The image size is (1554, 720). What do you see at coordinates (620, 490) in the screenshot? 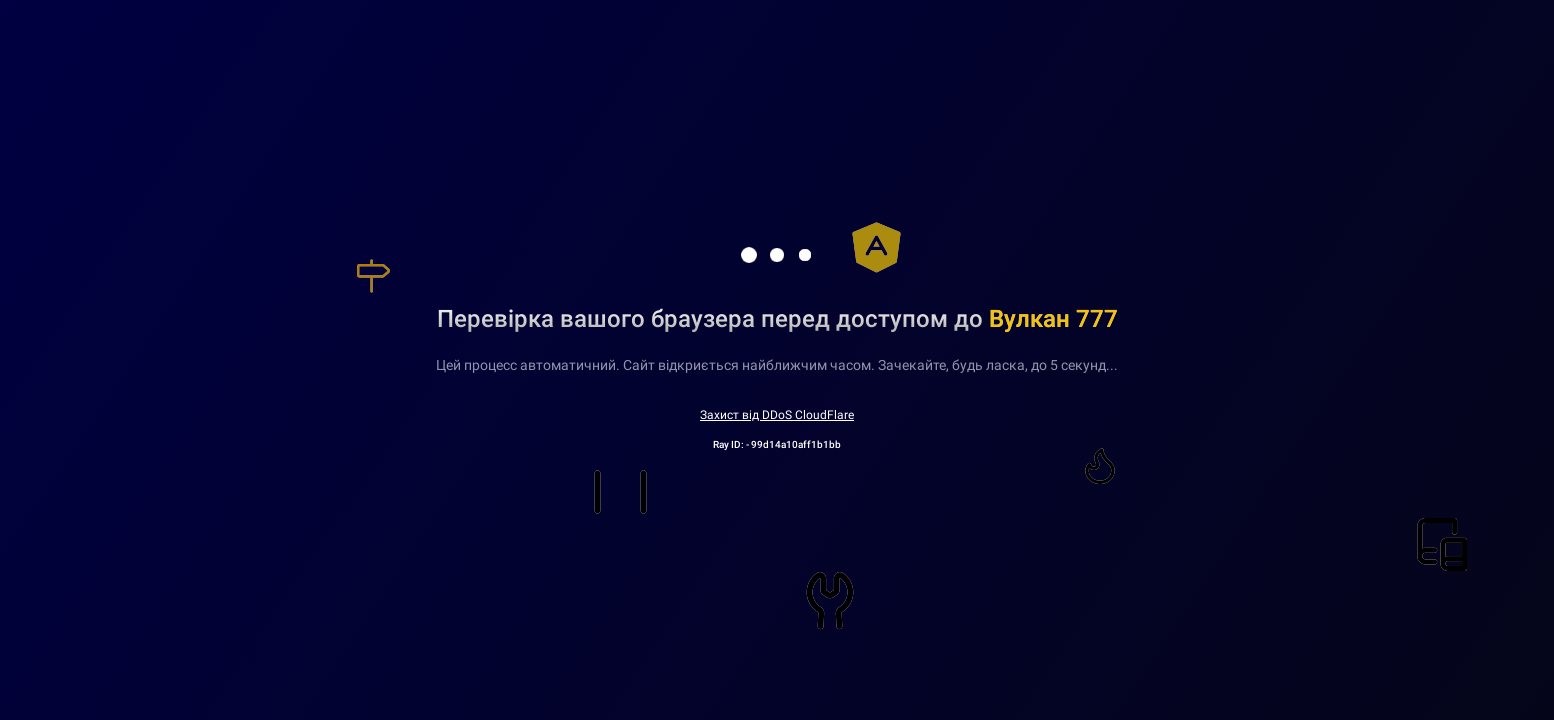
I see `indicates a lane or column divider` at bounding box center [620, 490].